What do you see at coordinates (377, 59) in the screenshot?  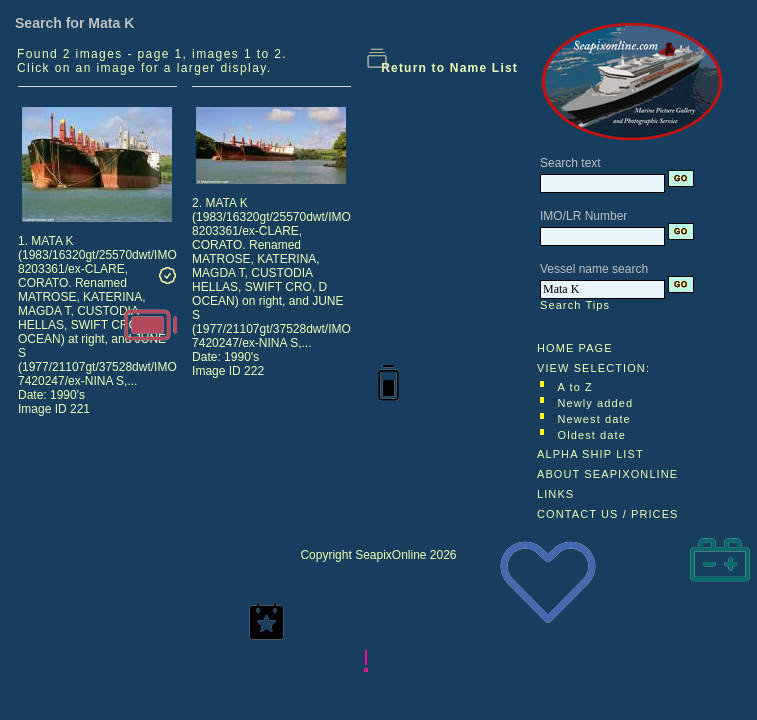 I see `view stacked cards or layers` at bounding box center [377, 59].